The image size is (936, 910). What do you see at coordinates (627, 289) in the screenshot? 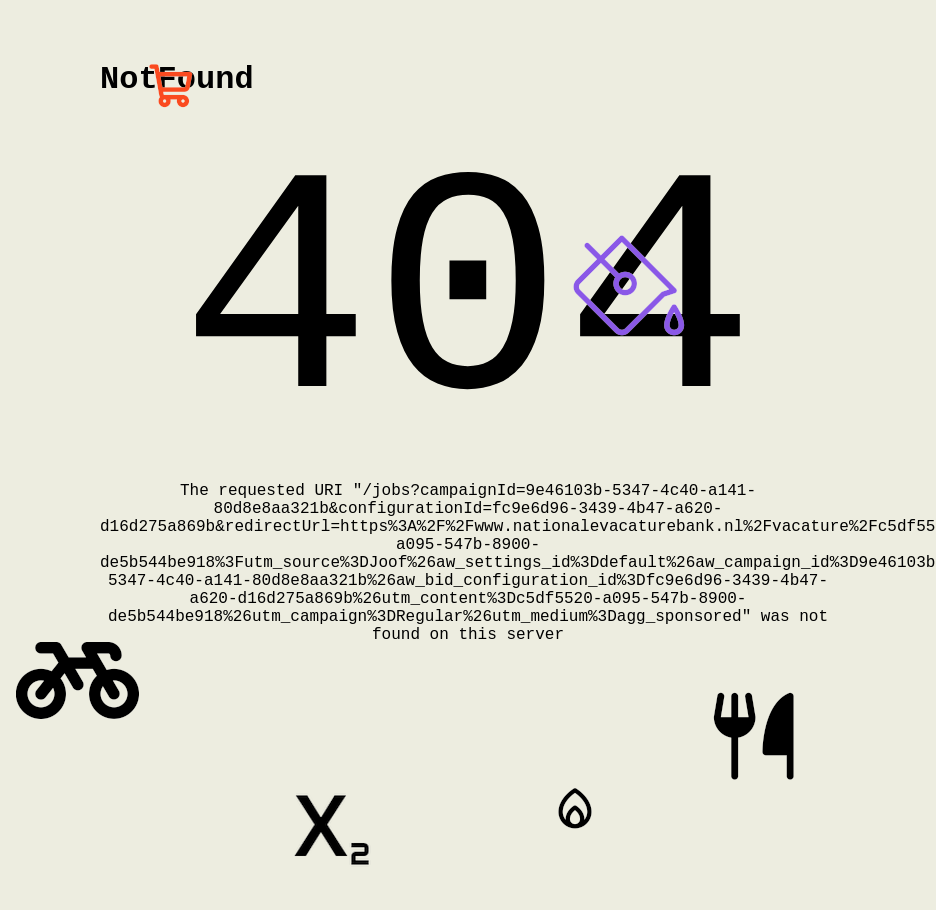
I see `fill an area with color` at bounding box center [627, 289].